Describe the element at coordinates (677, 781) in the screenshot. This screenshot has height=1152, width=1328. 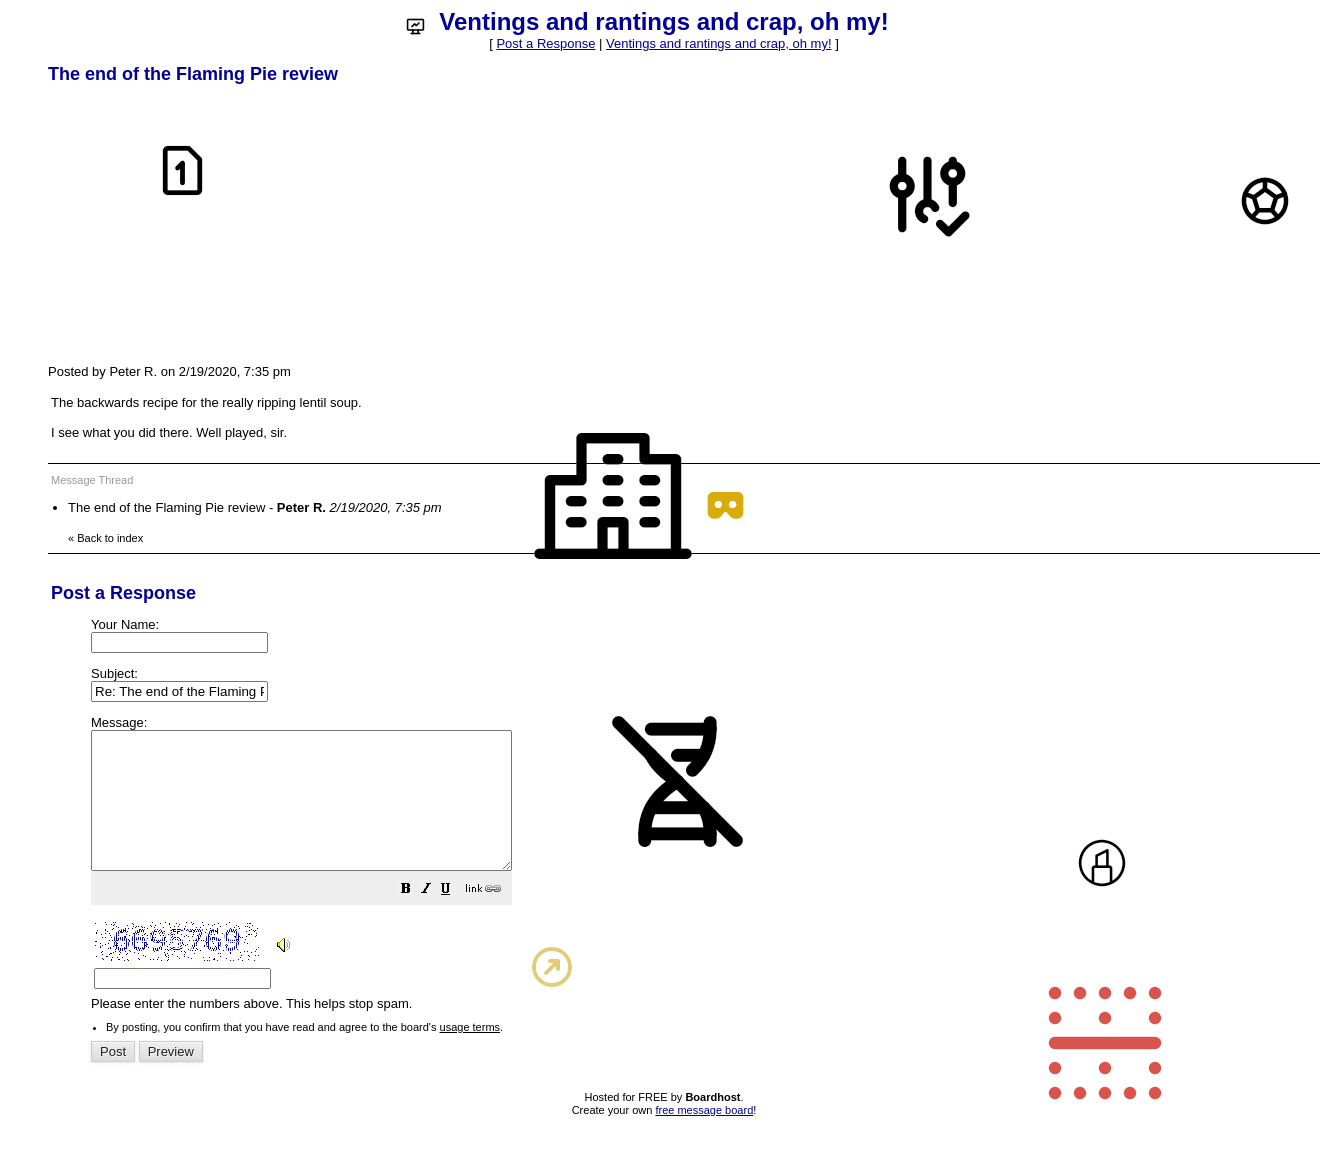
I see `disable genetic or DNA-related features` at that location.